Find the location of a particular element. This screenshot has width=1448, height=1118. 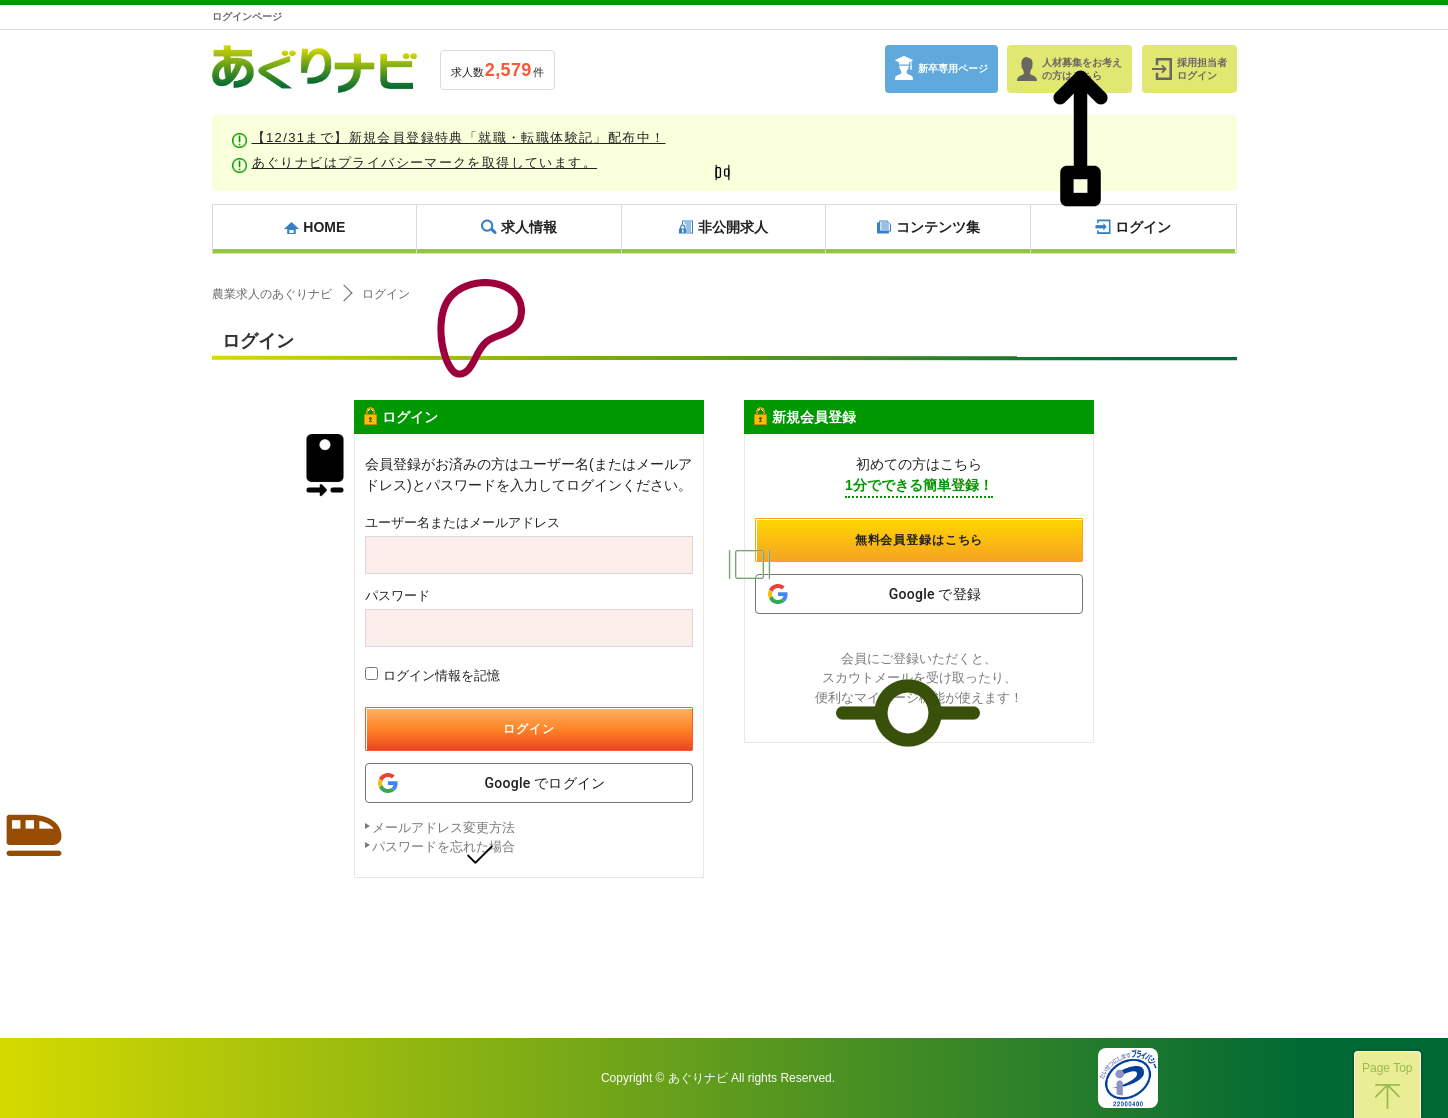

start a slideshow presentation is located at coordinates (749, 564).